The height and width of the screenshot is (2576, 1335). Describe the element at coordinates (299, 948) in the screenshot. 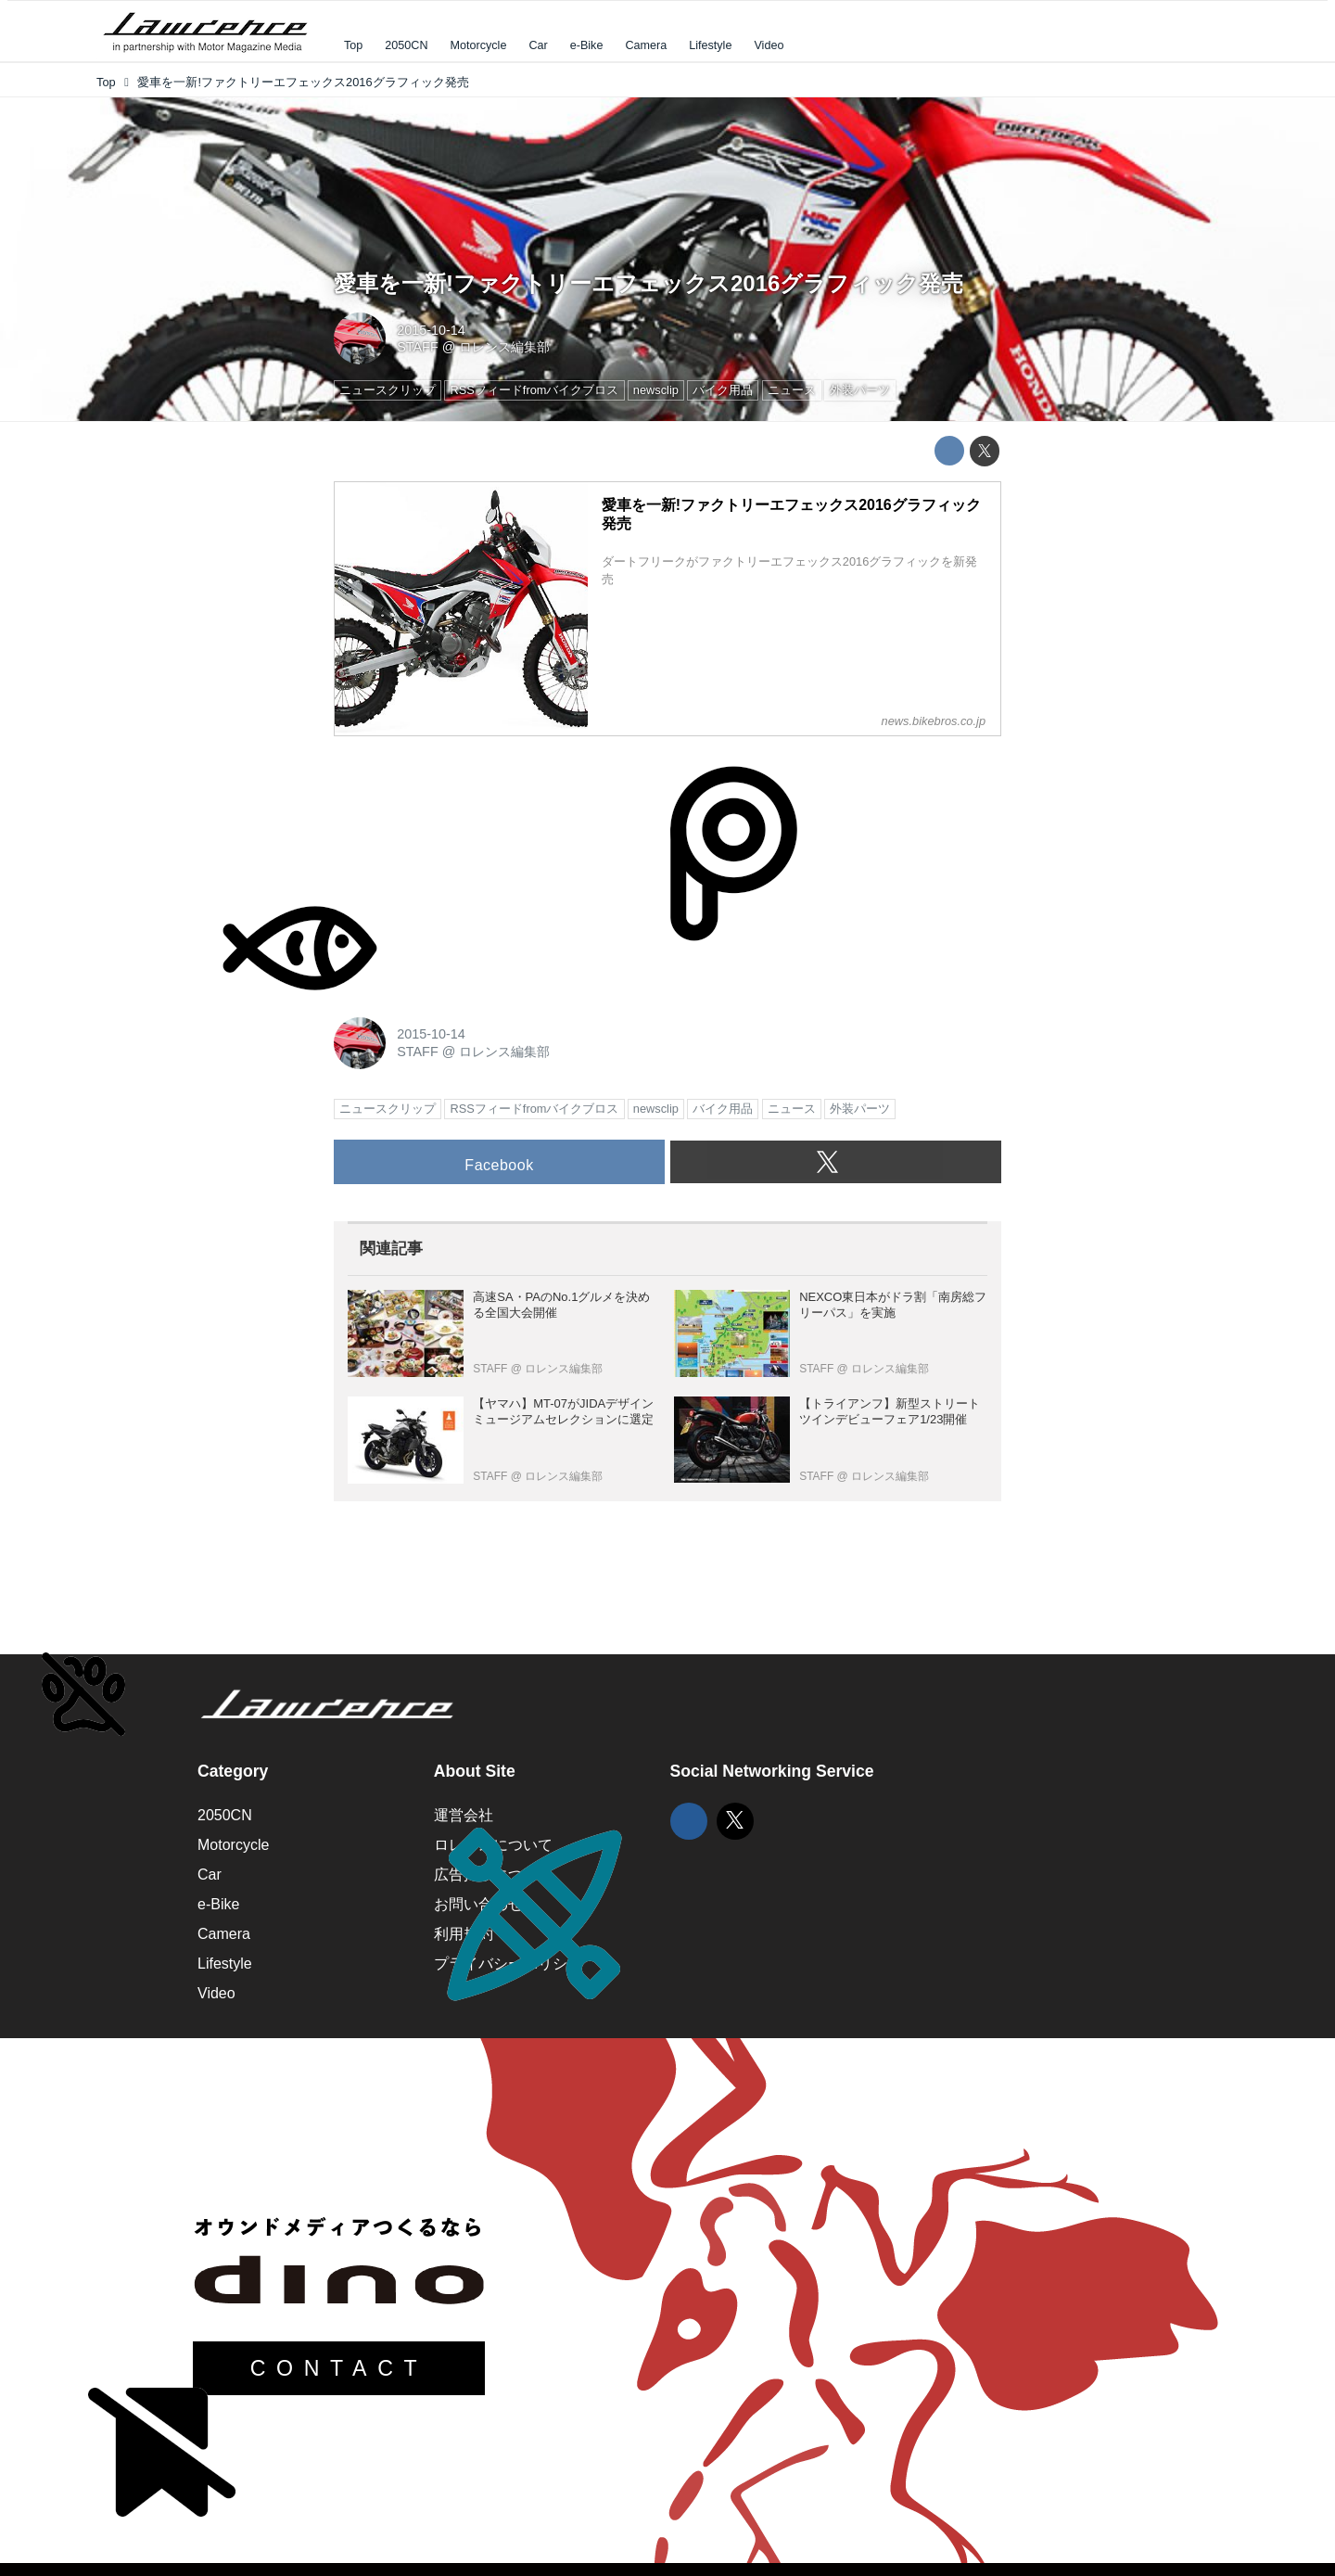

I see `browse seafood or fish-related content` at that location.